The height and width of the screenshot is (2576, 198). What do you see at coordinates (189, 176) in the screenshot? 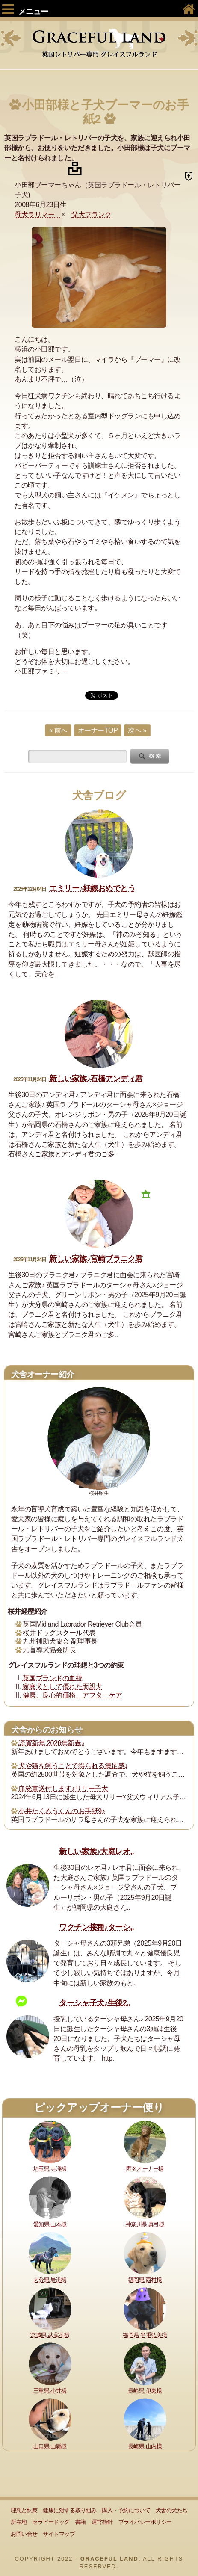
I see `enable fast security scan` at bounding box center [189, 176].